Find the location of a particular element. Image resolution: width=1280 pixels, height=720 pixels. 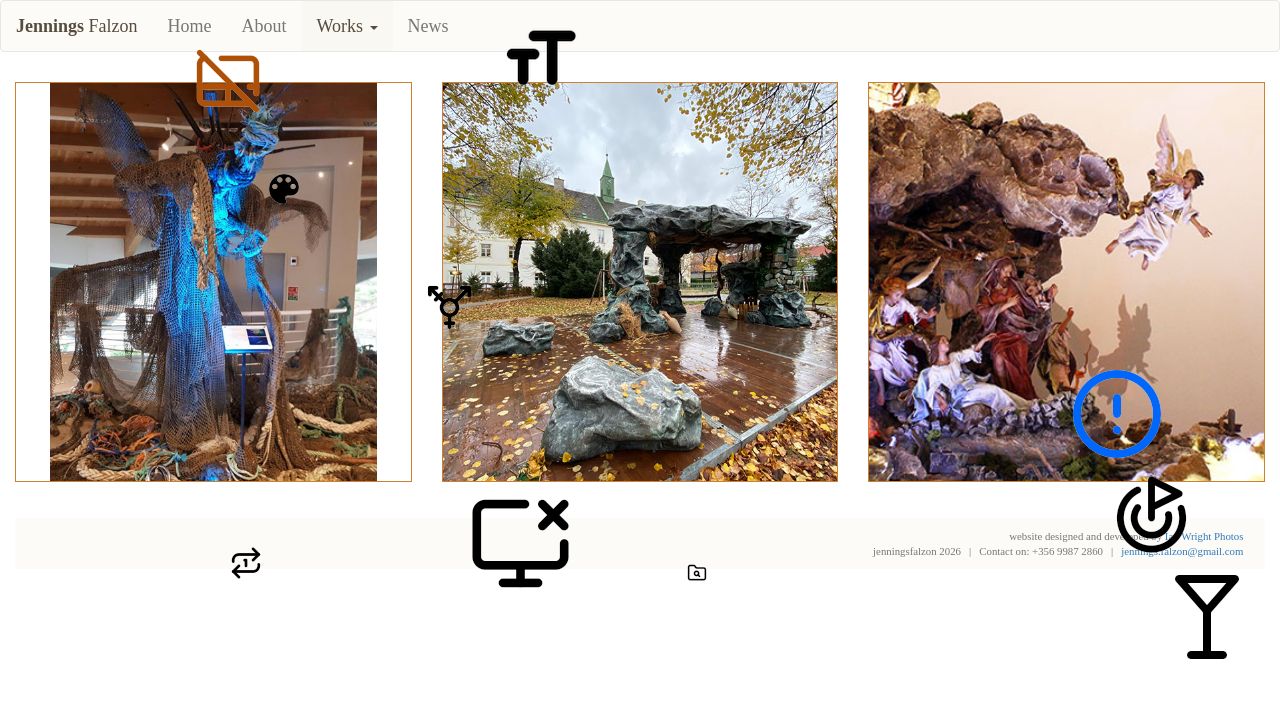

disable touchpad input is located at coordinates (228, 81).